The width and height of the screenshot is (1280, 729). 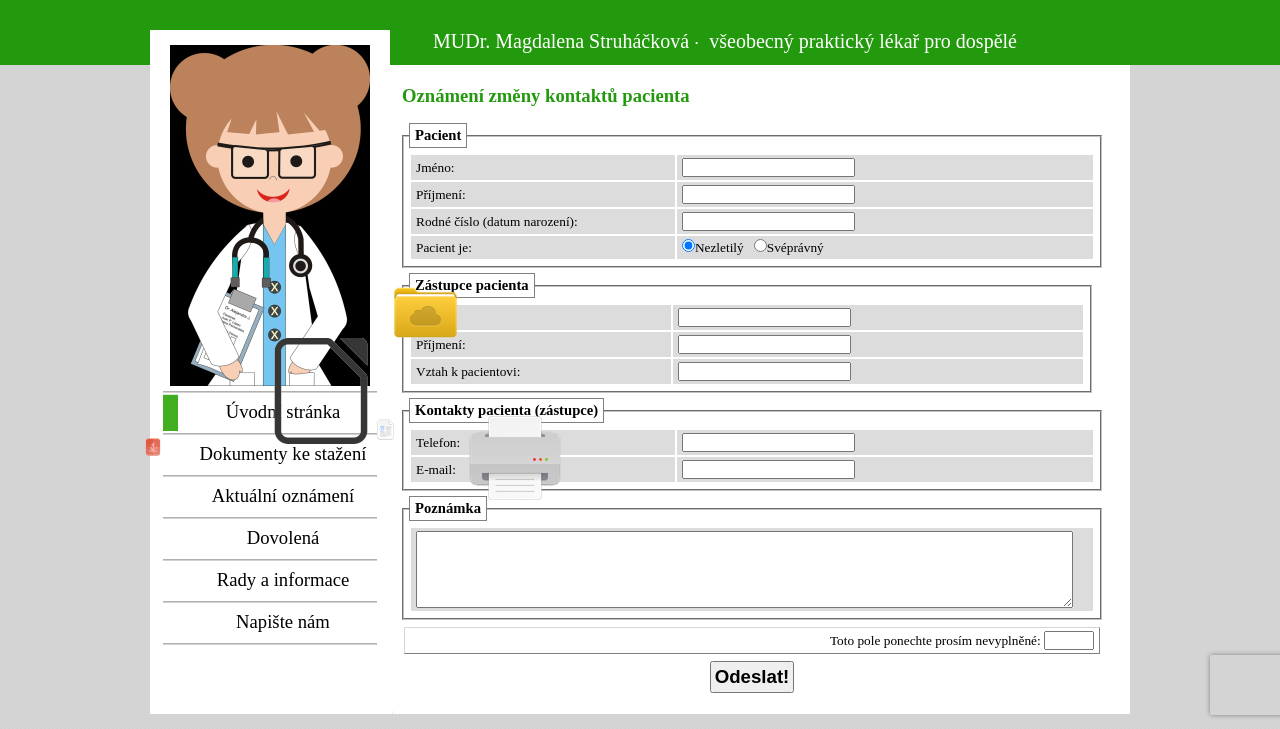 What do you see at coordinates (425, 312) in the screenshot?
I see `access cloud-synced files and documents` at bounding box center [425, 312].